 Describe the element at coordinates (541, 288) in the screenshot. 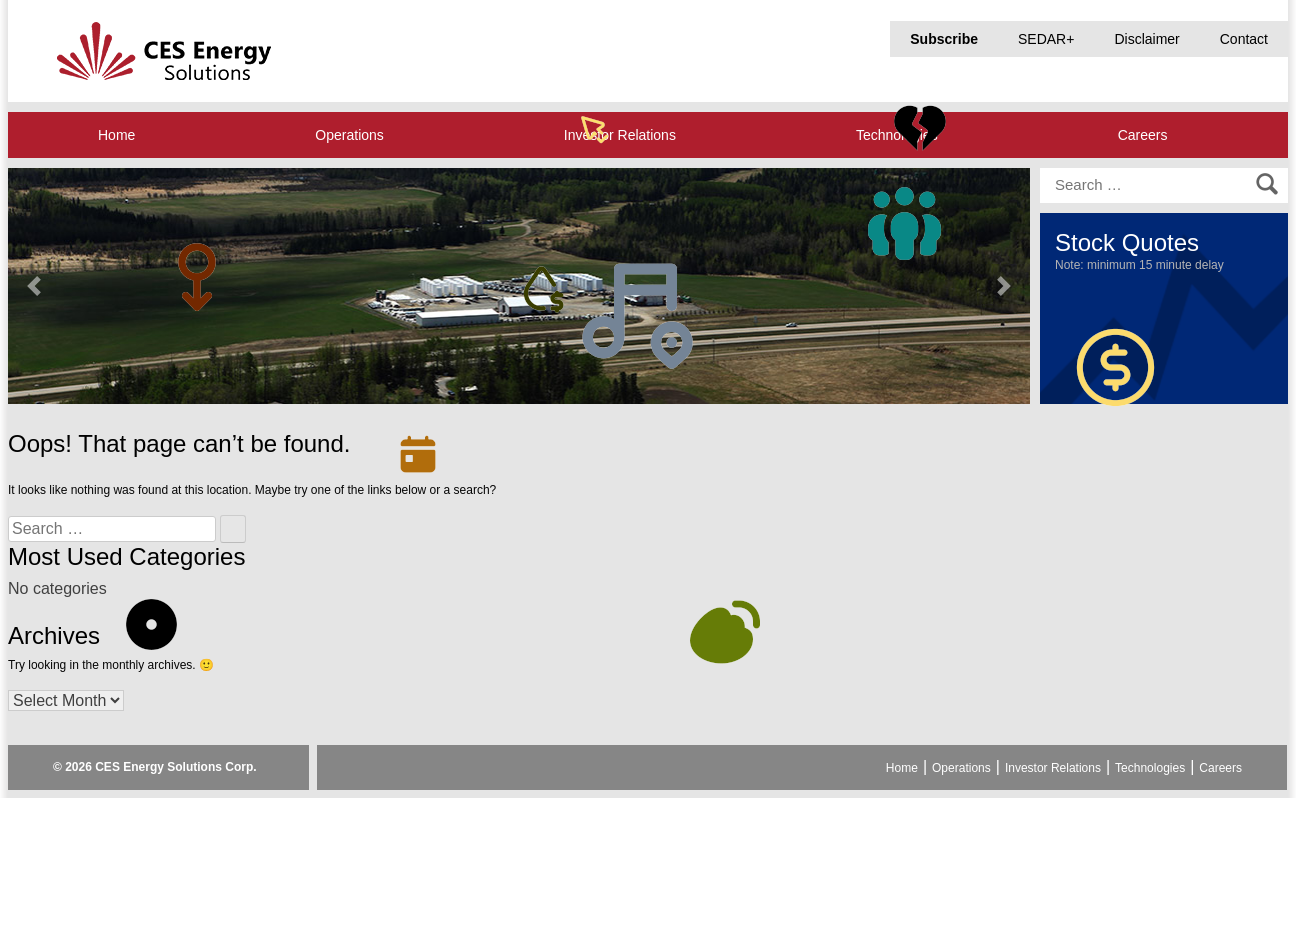

I see `view water bill or usage costs` at that location.